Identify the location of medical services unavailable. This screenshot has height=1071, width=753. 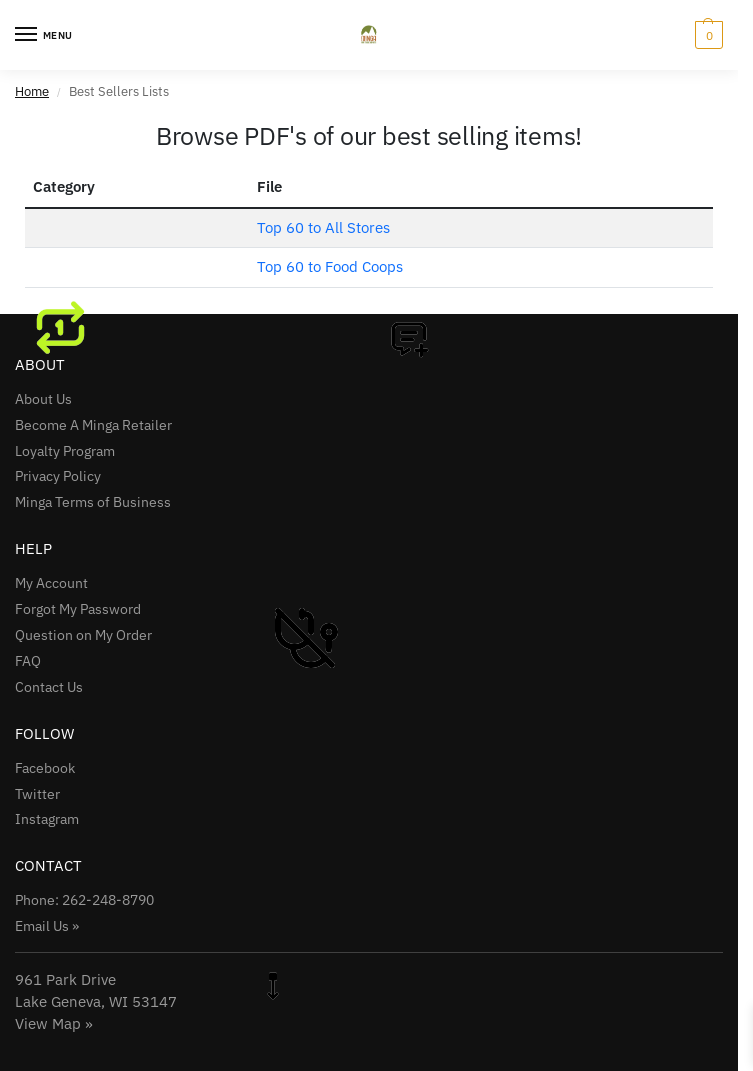
(305, 638).